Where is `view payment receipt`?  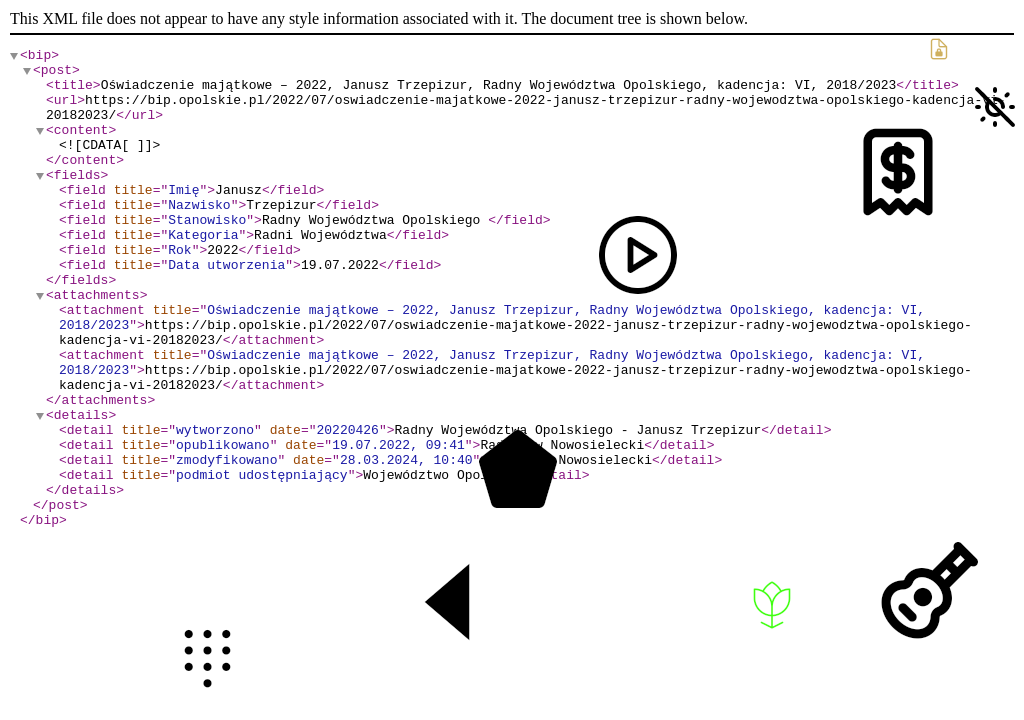 view payment receipt is located at coordinates (898, 172).